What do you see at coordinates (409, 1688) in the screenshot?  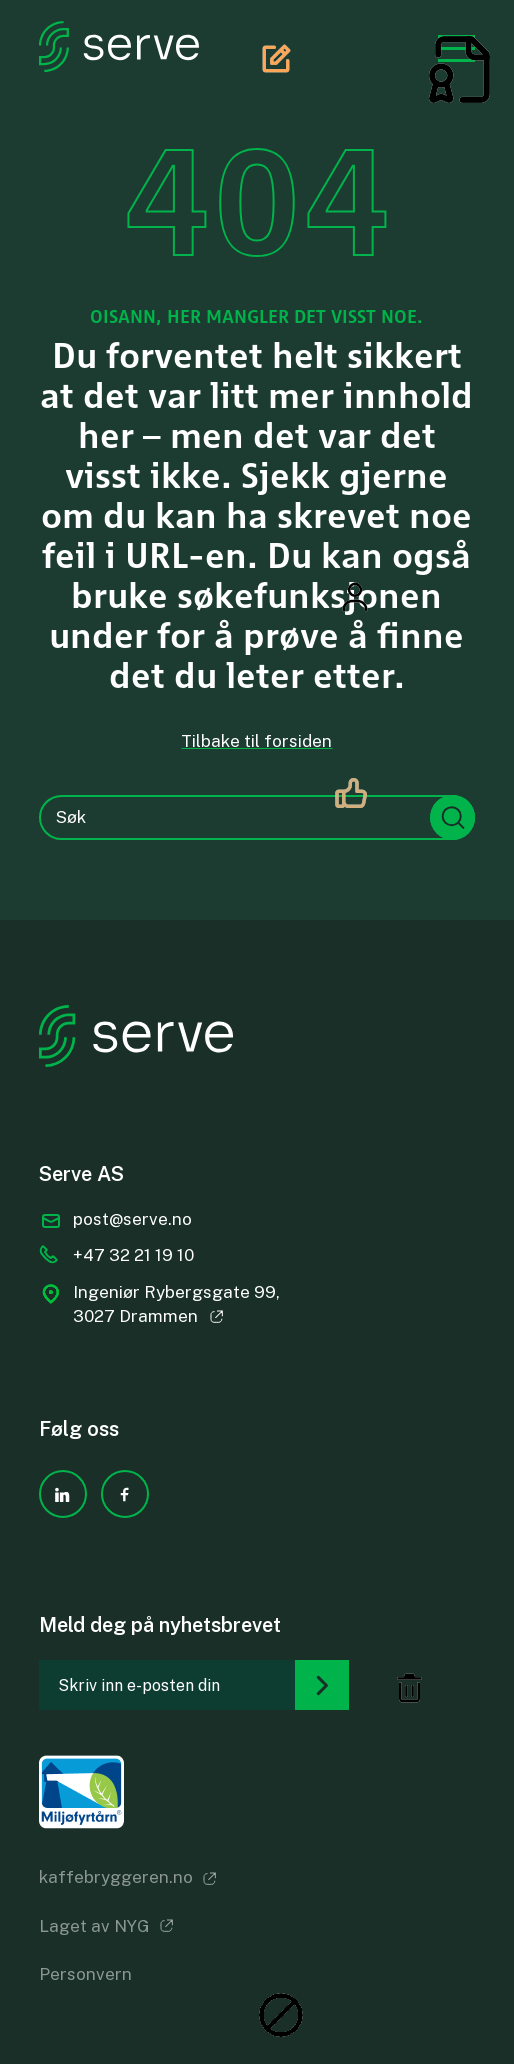 I see `delete selected item` at bounding box center [409, 1688].